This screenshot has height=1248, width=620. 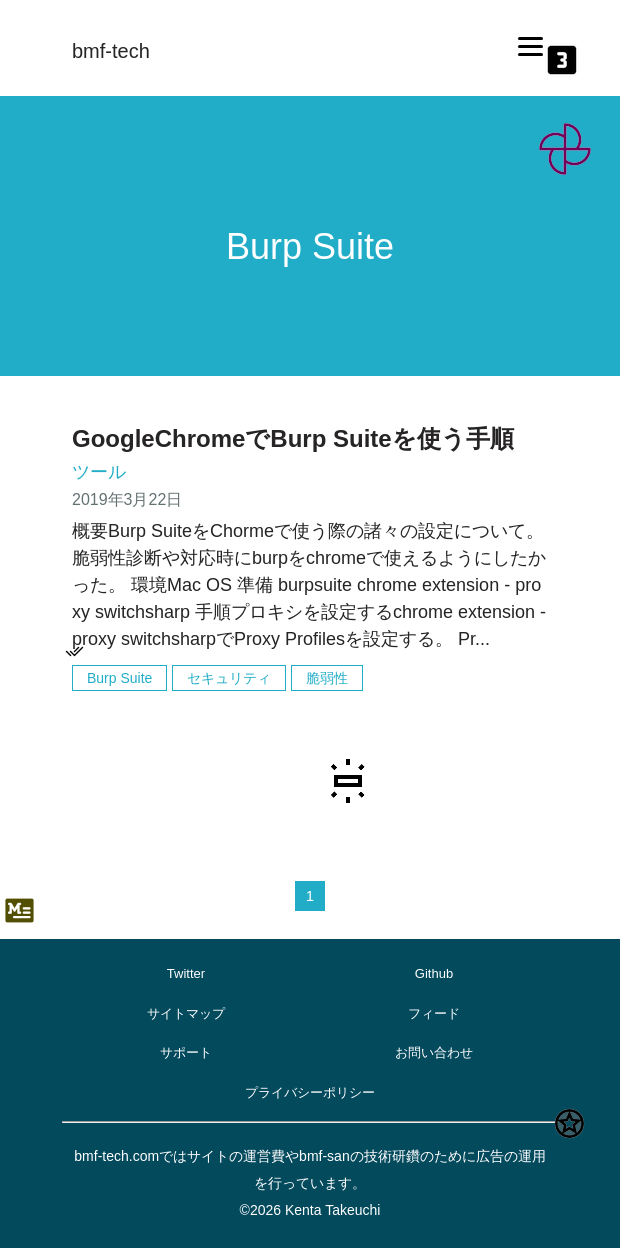 What do you see at coordinates (562, 60) in the screenshot?
I see `step 3 in a multi-step process` at bounding box center [562, 60].